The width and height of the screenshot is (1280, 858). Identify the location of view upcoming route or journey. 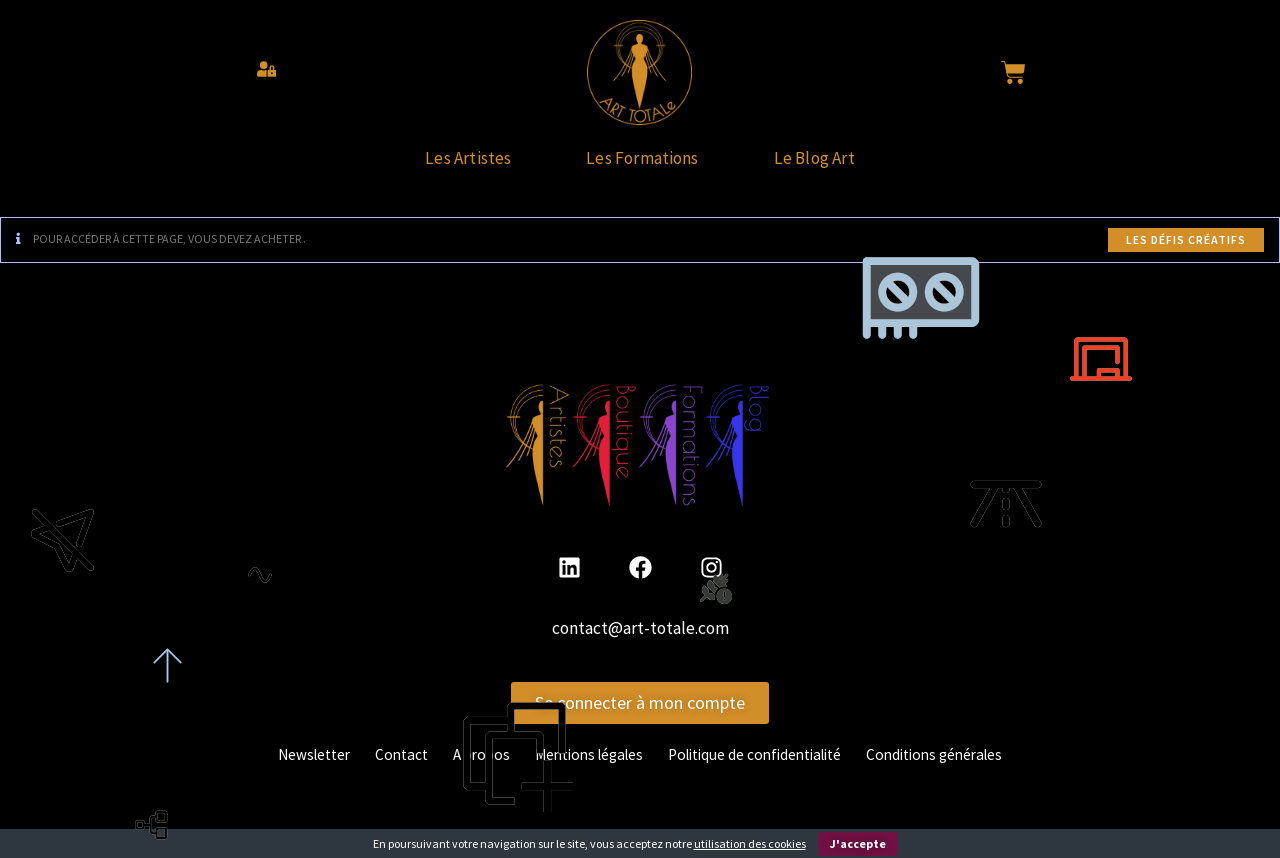
(1006, 504).